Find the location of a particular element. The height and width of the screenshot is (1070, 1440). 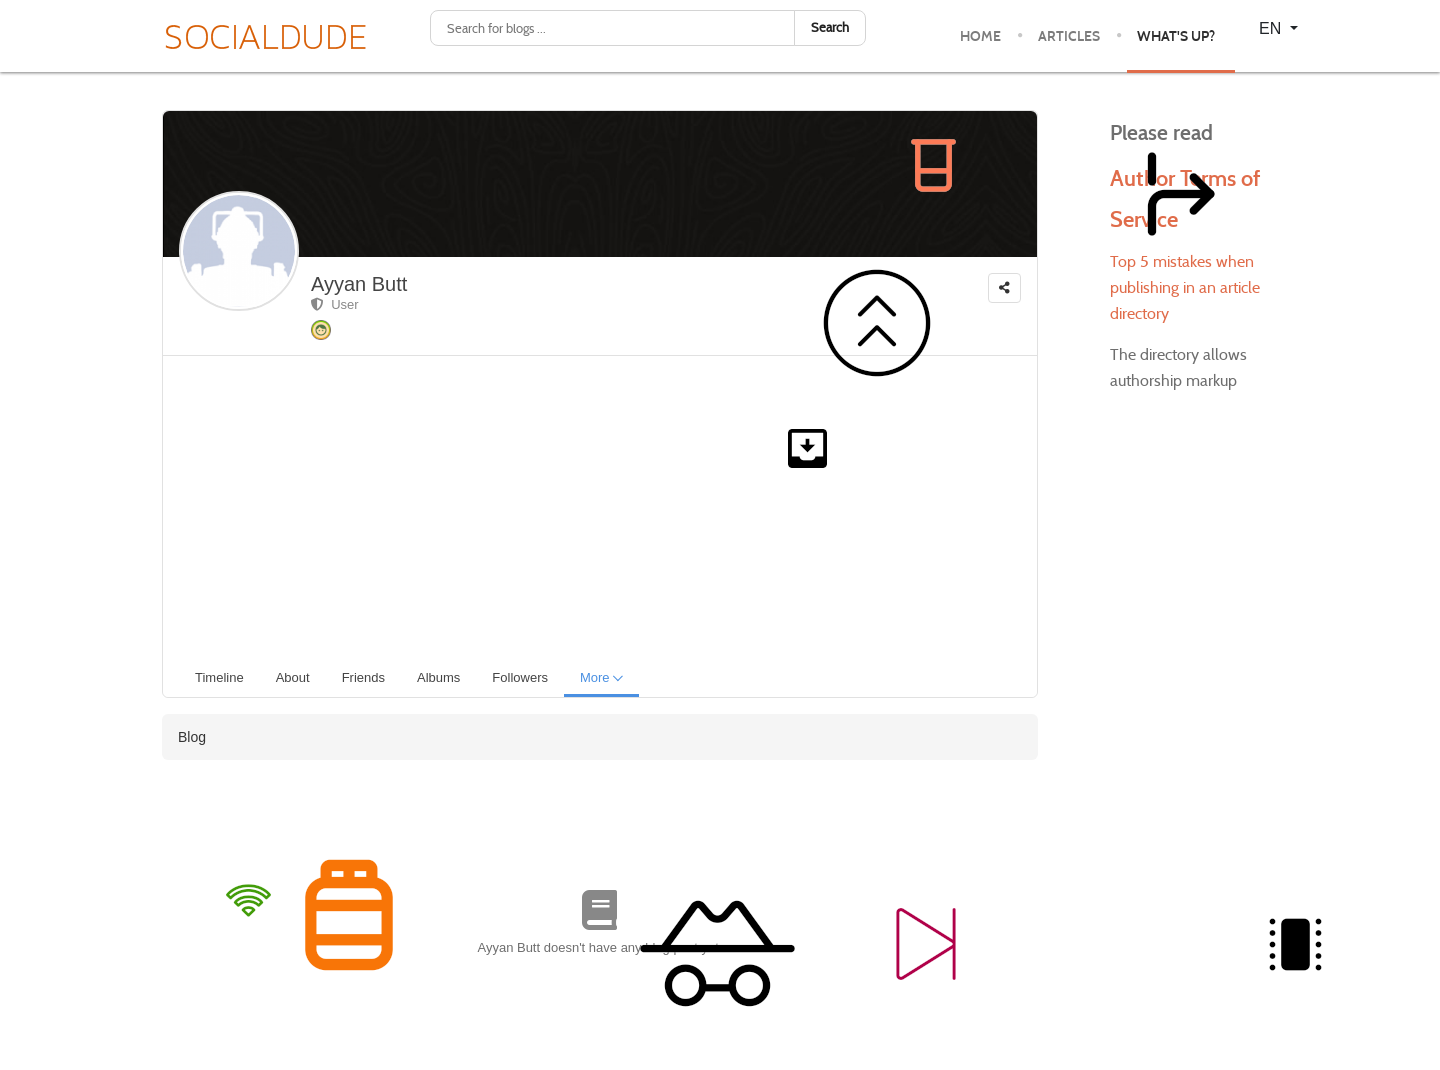

skip to the next track or media item is located at coordinates (926, 944).